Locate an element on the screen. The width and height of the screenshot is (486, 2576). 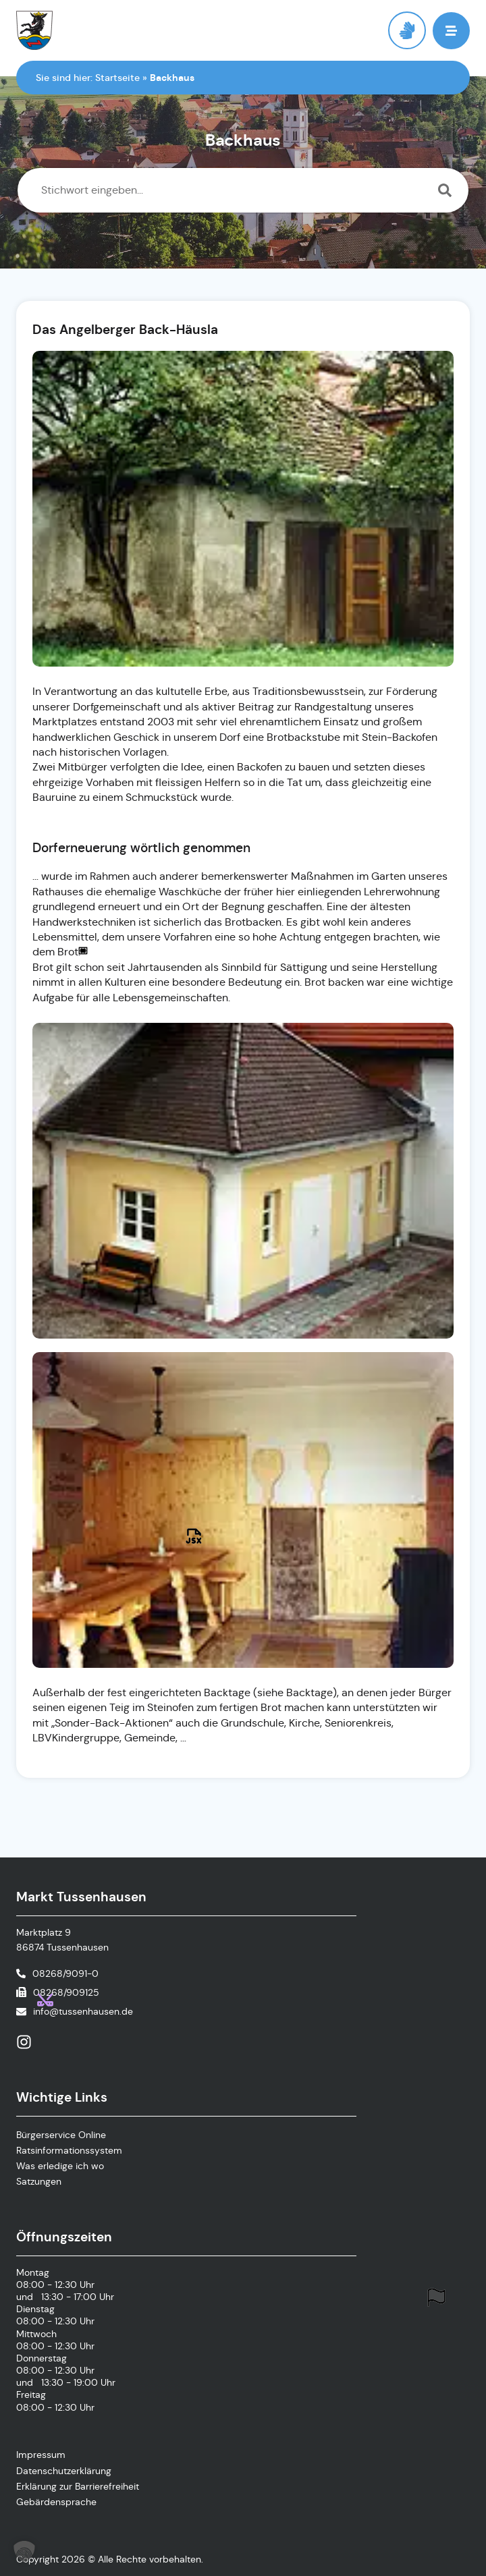
select or define a rectangular area is located at coordinates (83, 951).